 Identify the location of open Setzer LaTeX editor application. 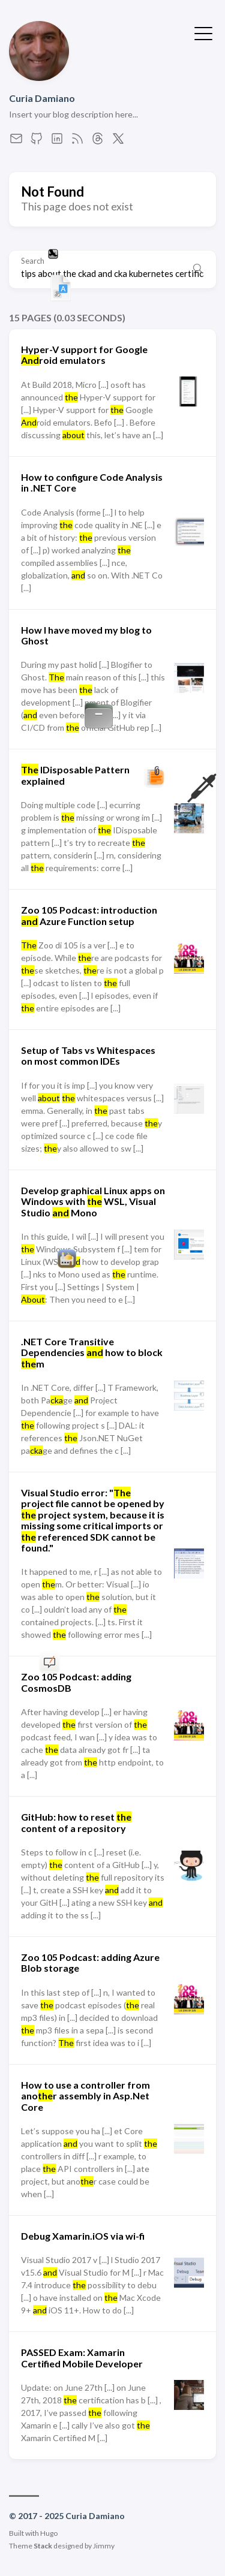
(53, 254).